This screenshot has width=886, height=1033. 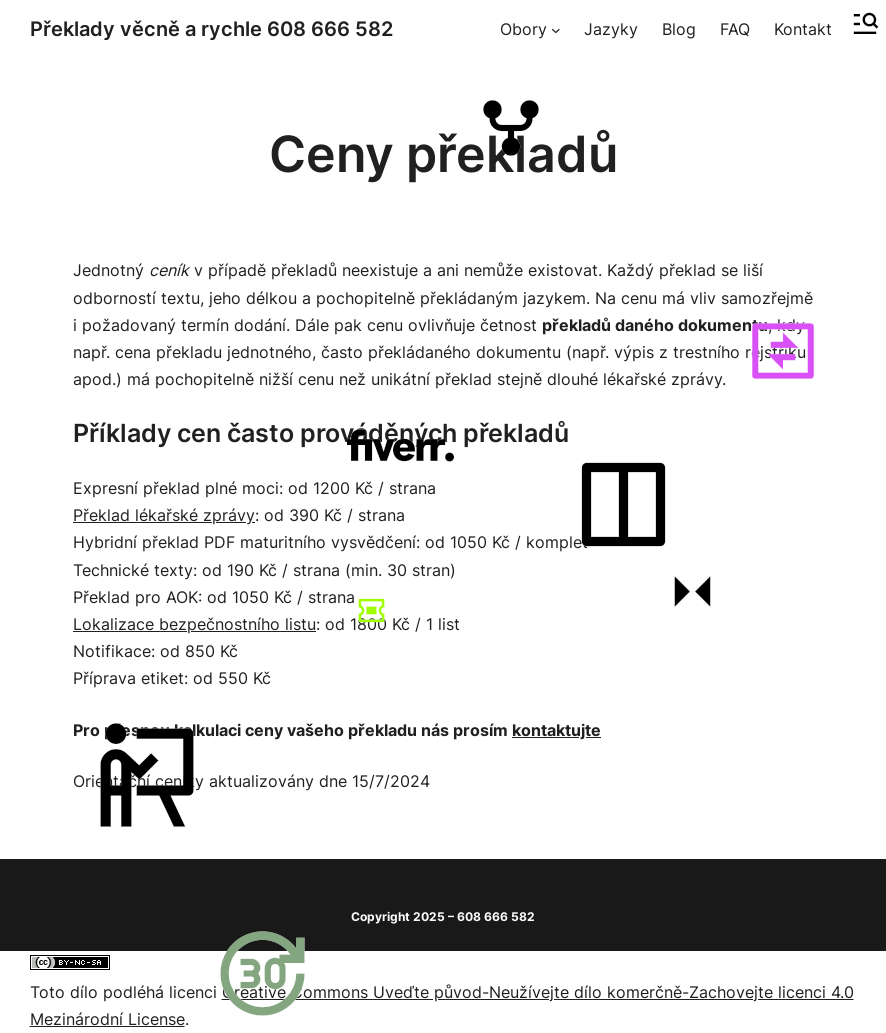 What do you see at coordinates (400, 445) in the screenshot?
I see `open the Fiverr app` at bounding box center [400, 445].